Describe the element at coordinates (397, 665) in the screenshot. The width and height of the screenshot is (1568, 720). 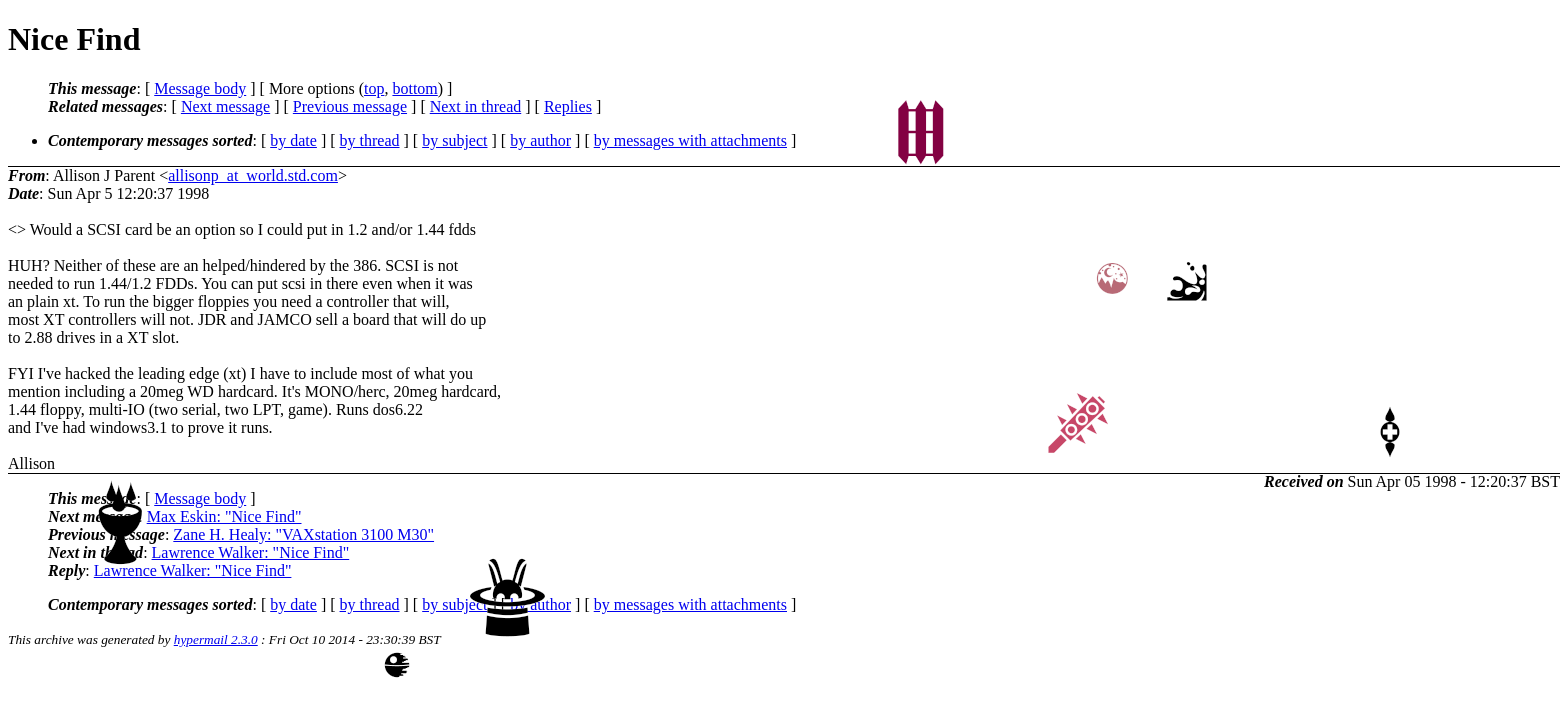
I see `Death Star icon from Star Wars franchise` at that location.